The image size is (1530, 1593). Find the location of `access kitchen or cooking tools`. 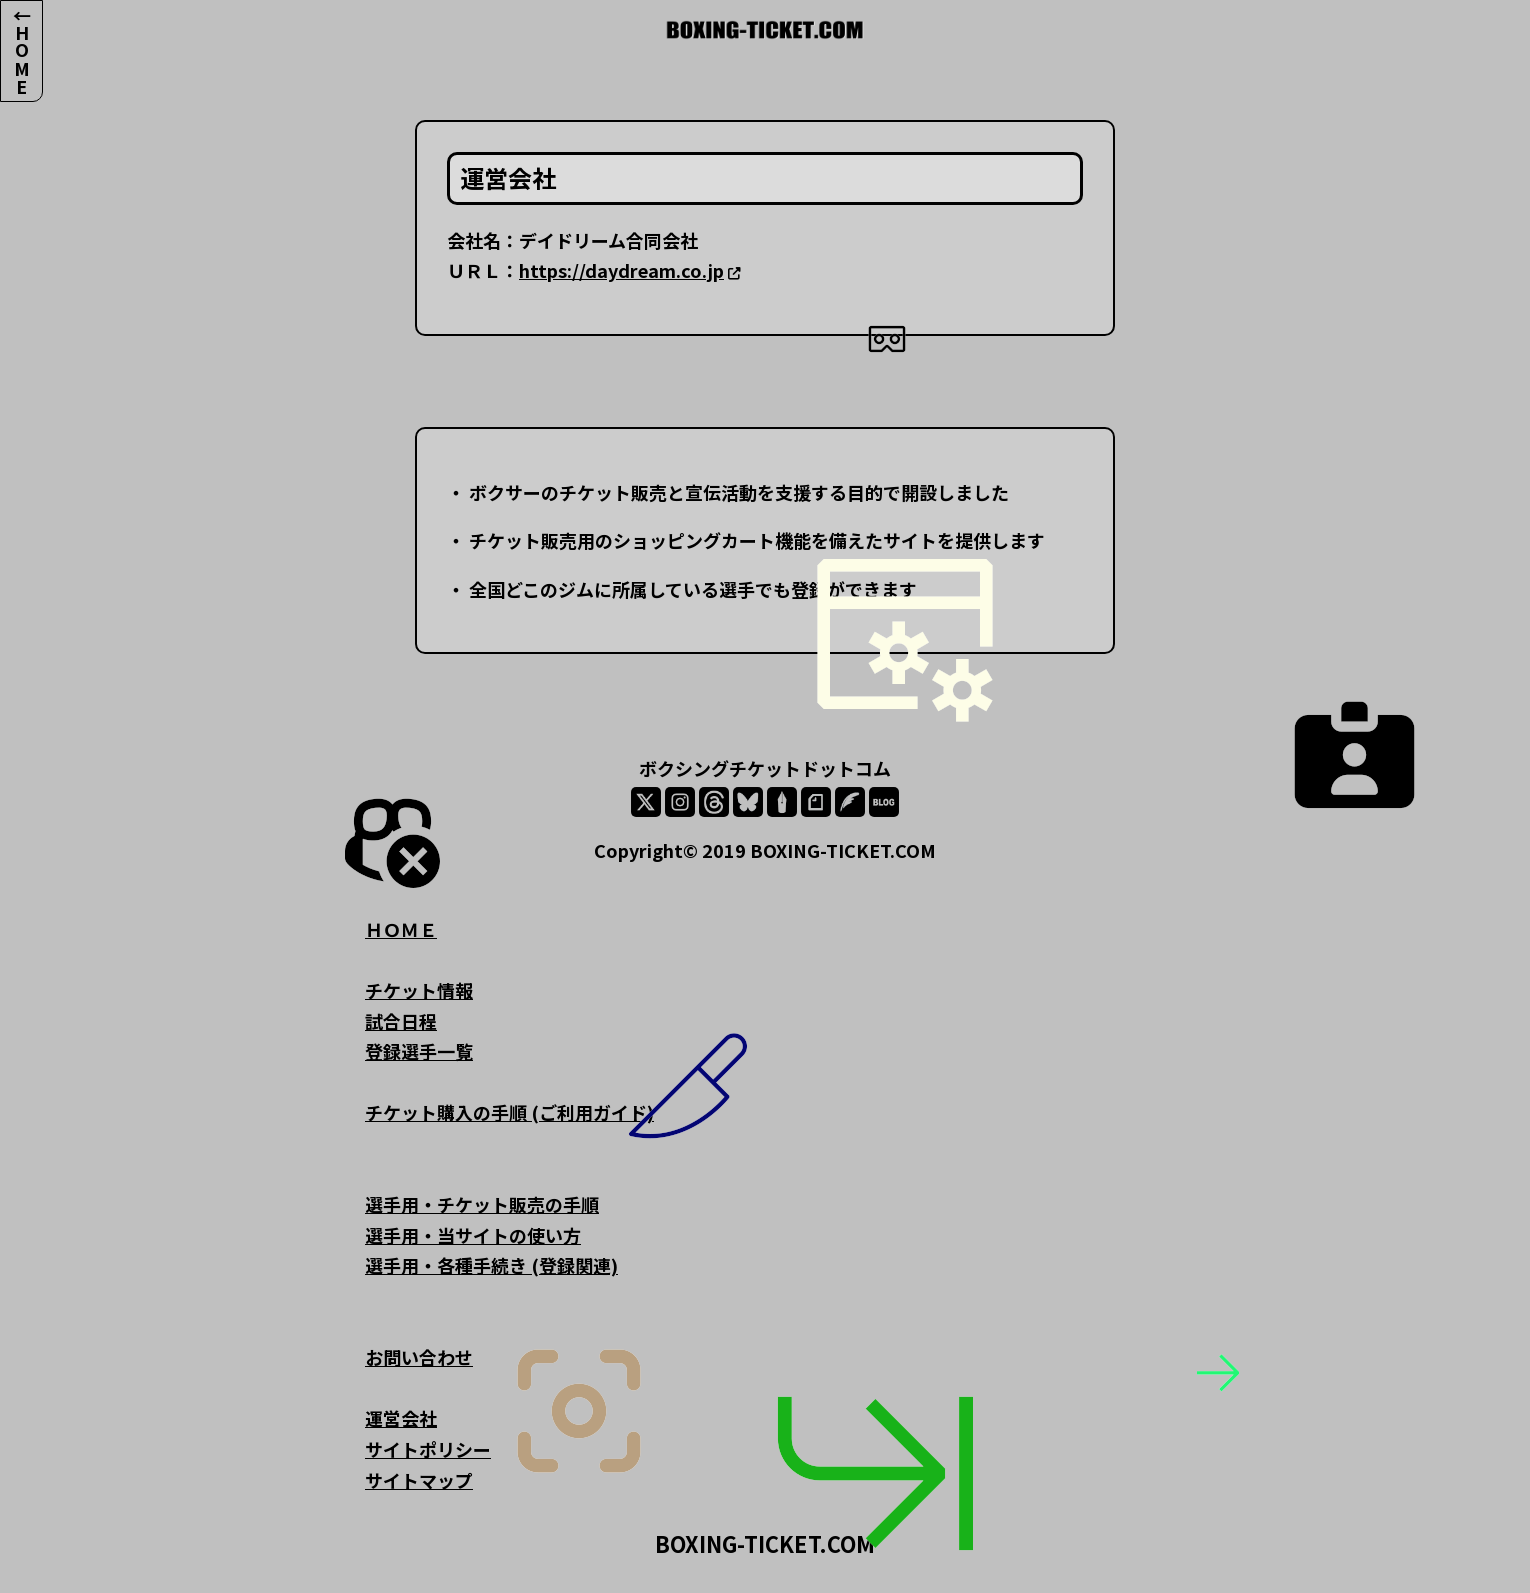

access kitchen or cooking tools is located at coordinates (688, 1088).